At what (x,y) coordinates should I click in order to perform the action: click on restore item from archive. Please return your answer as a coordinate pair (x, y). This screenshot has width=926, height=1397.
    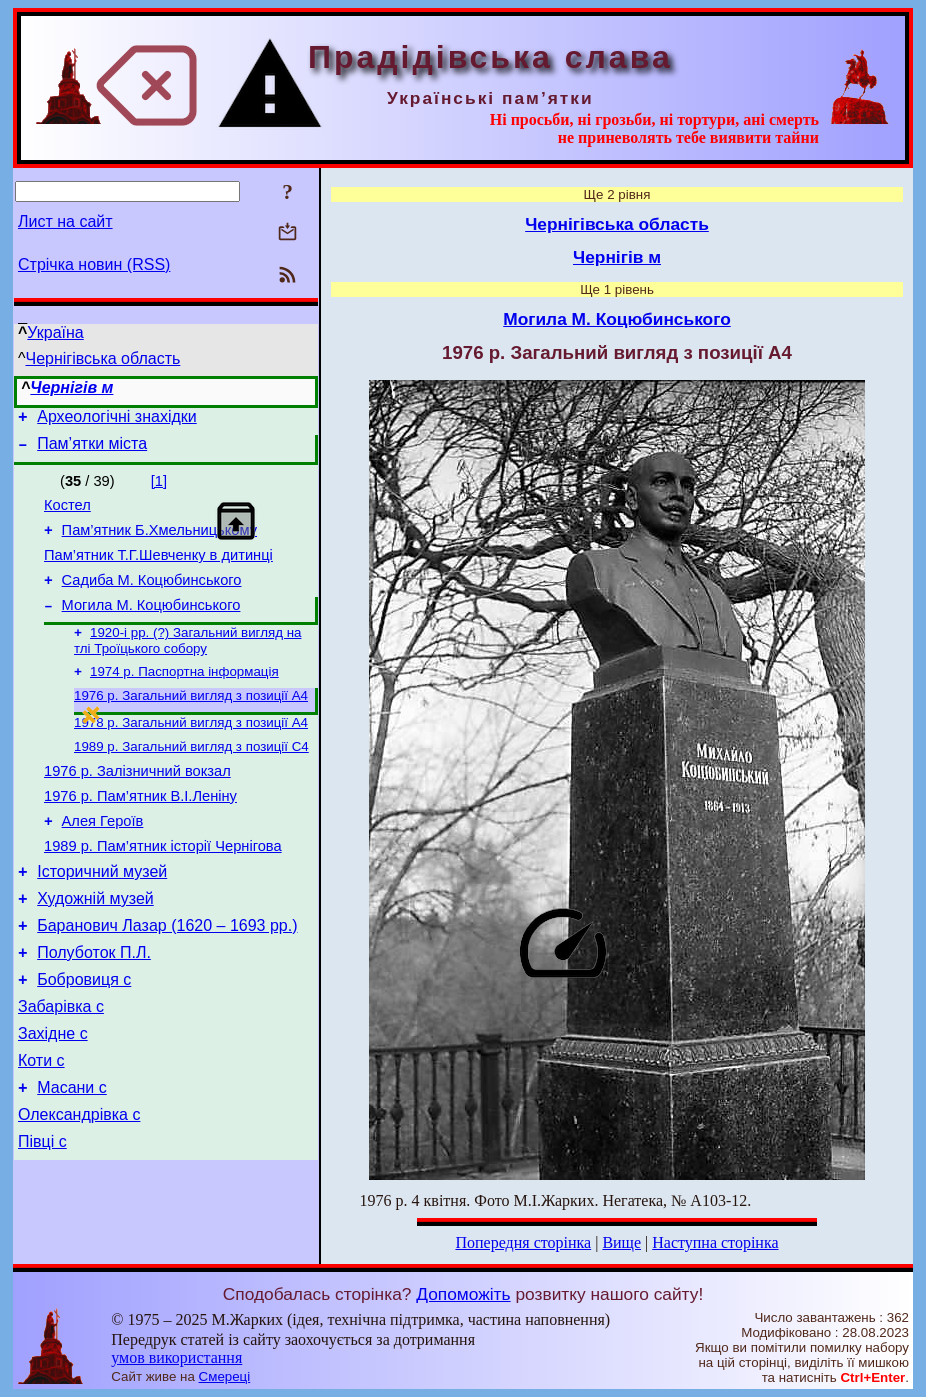
    Looking at the image, I should click on (236, 521).